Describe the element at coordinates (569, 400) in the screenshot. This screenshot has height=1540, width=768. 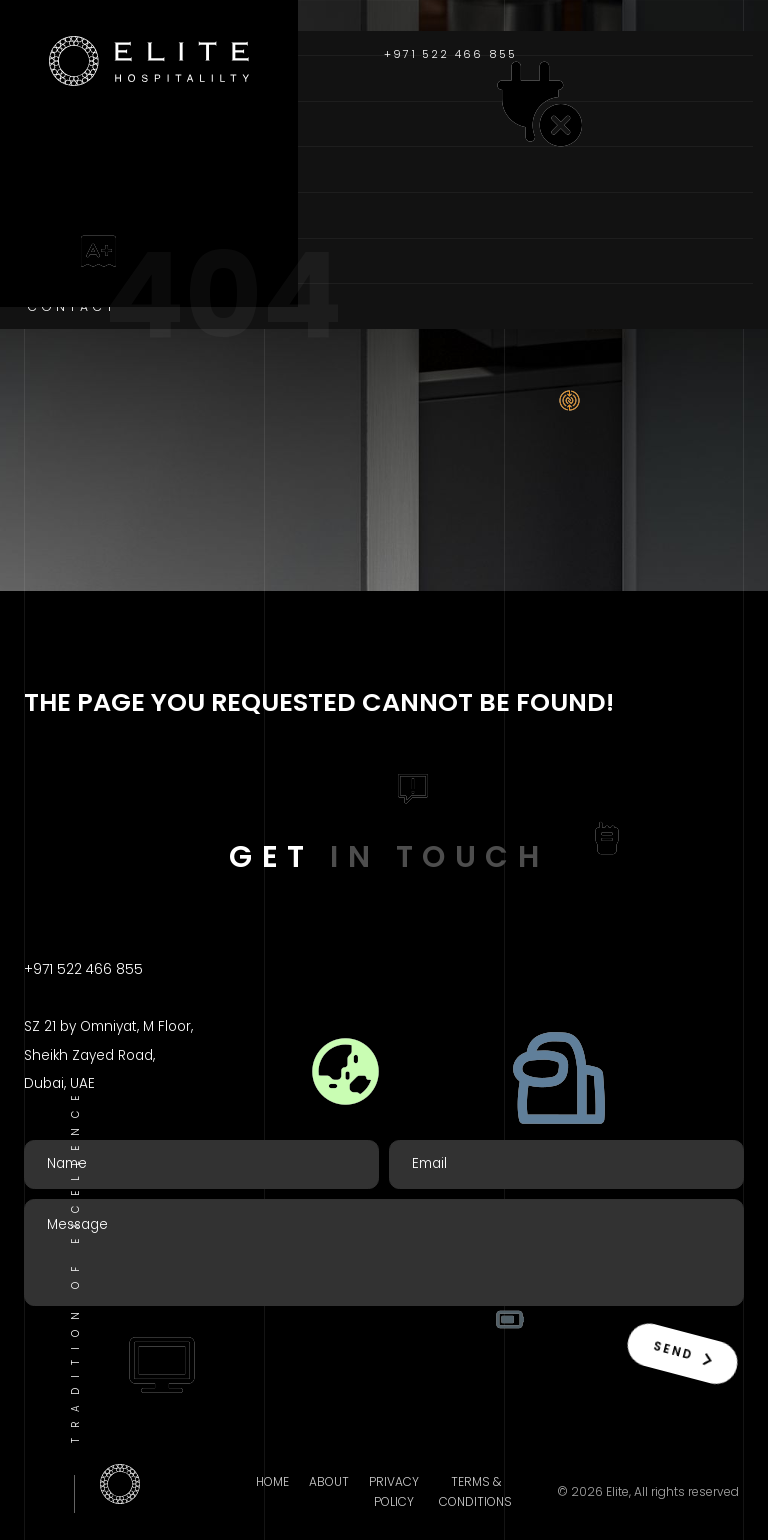
I see `indicates nfc directional communication capability` at that location.